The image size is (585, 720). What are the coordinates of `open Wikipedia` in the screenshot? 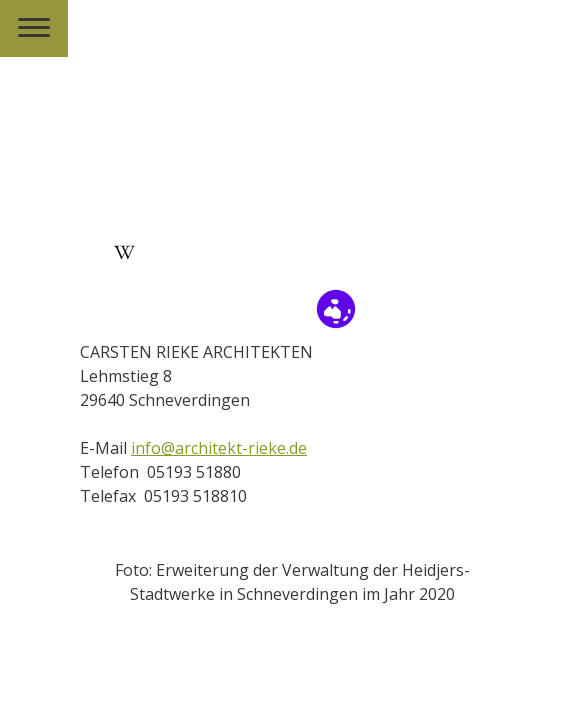 It's located at (124, 252).